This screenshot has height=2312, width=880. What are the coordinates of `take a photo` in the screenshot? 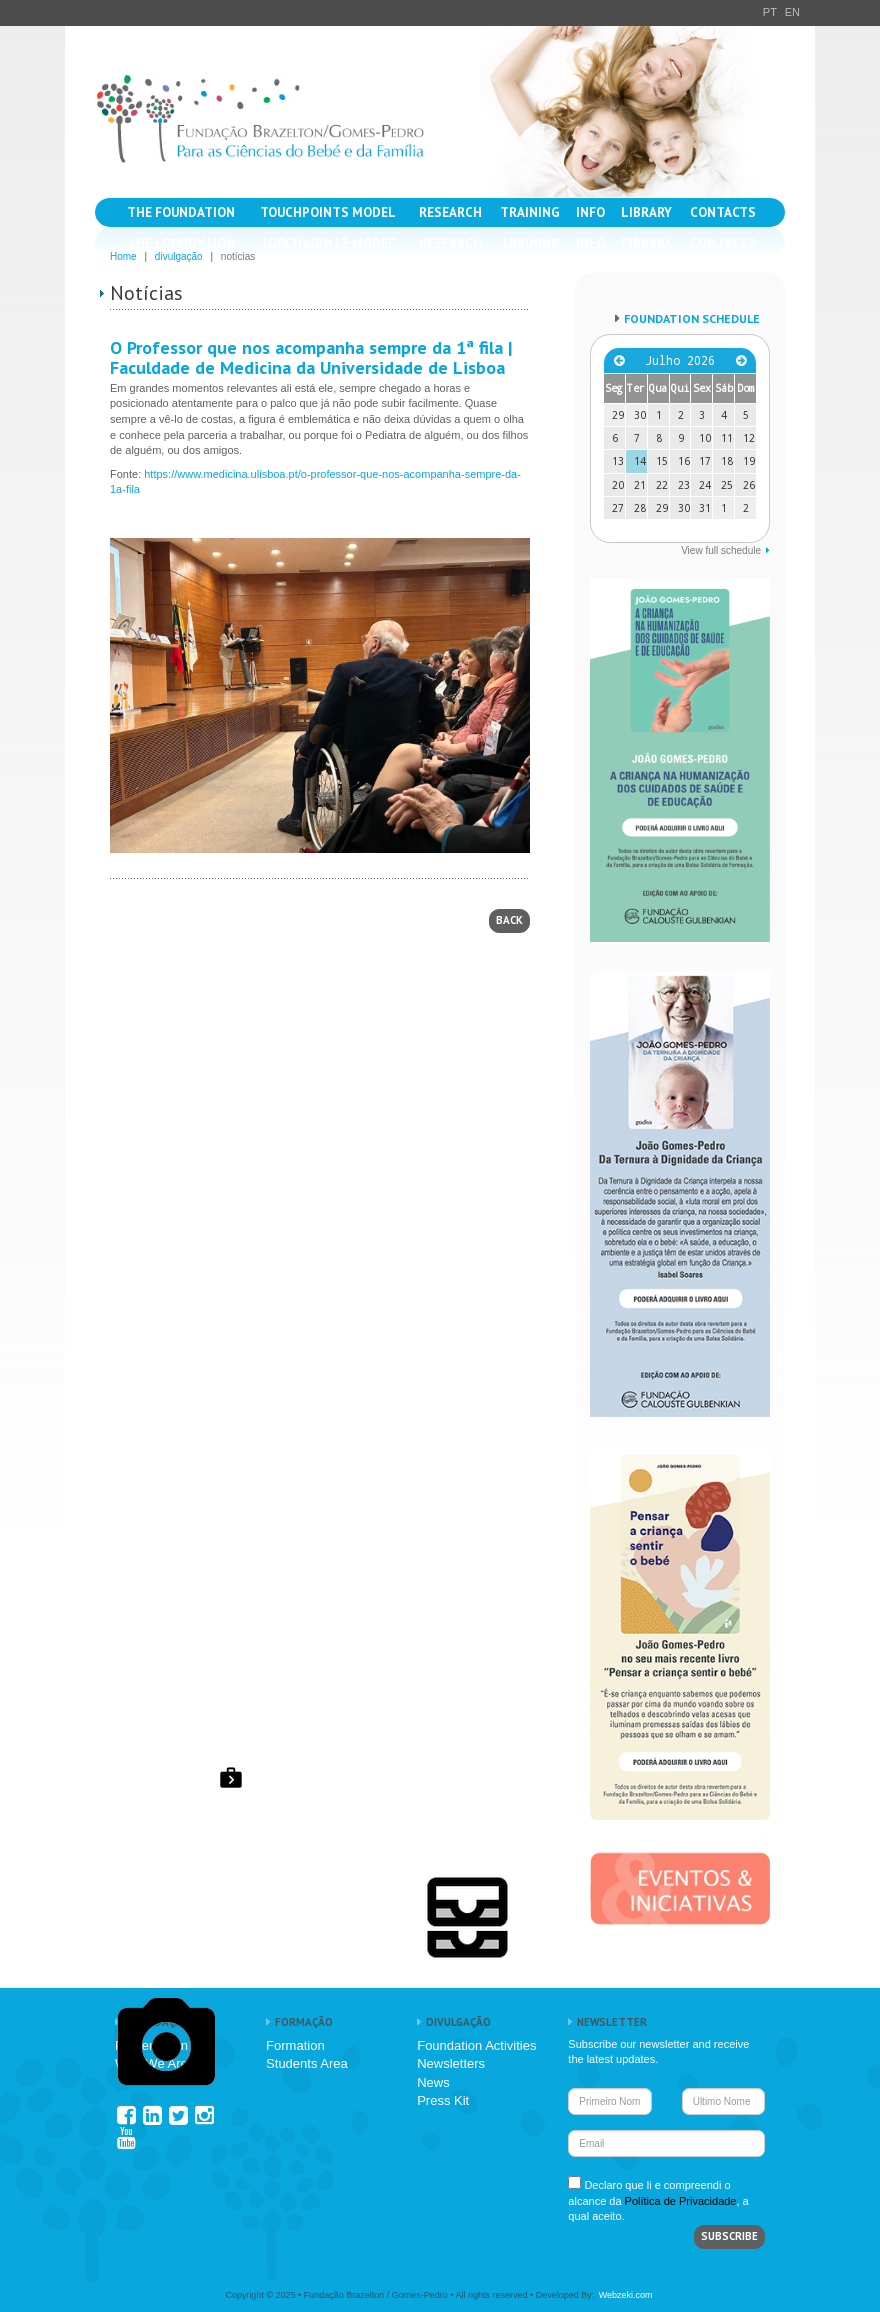 It's located at (166, 2046).